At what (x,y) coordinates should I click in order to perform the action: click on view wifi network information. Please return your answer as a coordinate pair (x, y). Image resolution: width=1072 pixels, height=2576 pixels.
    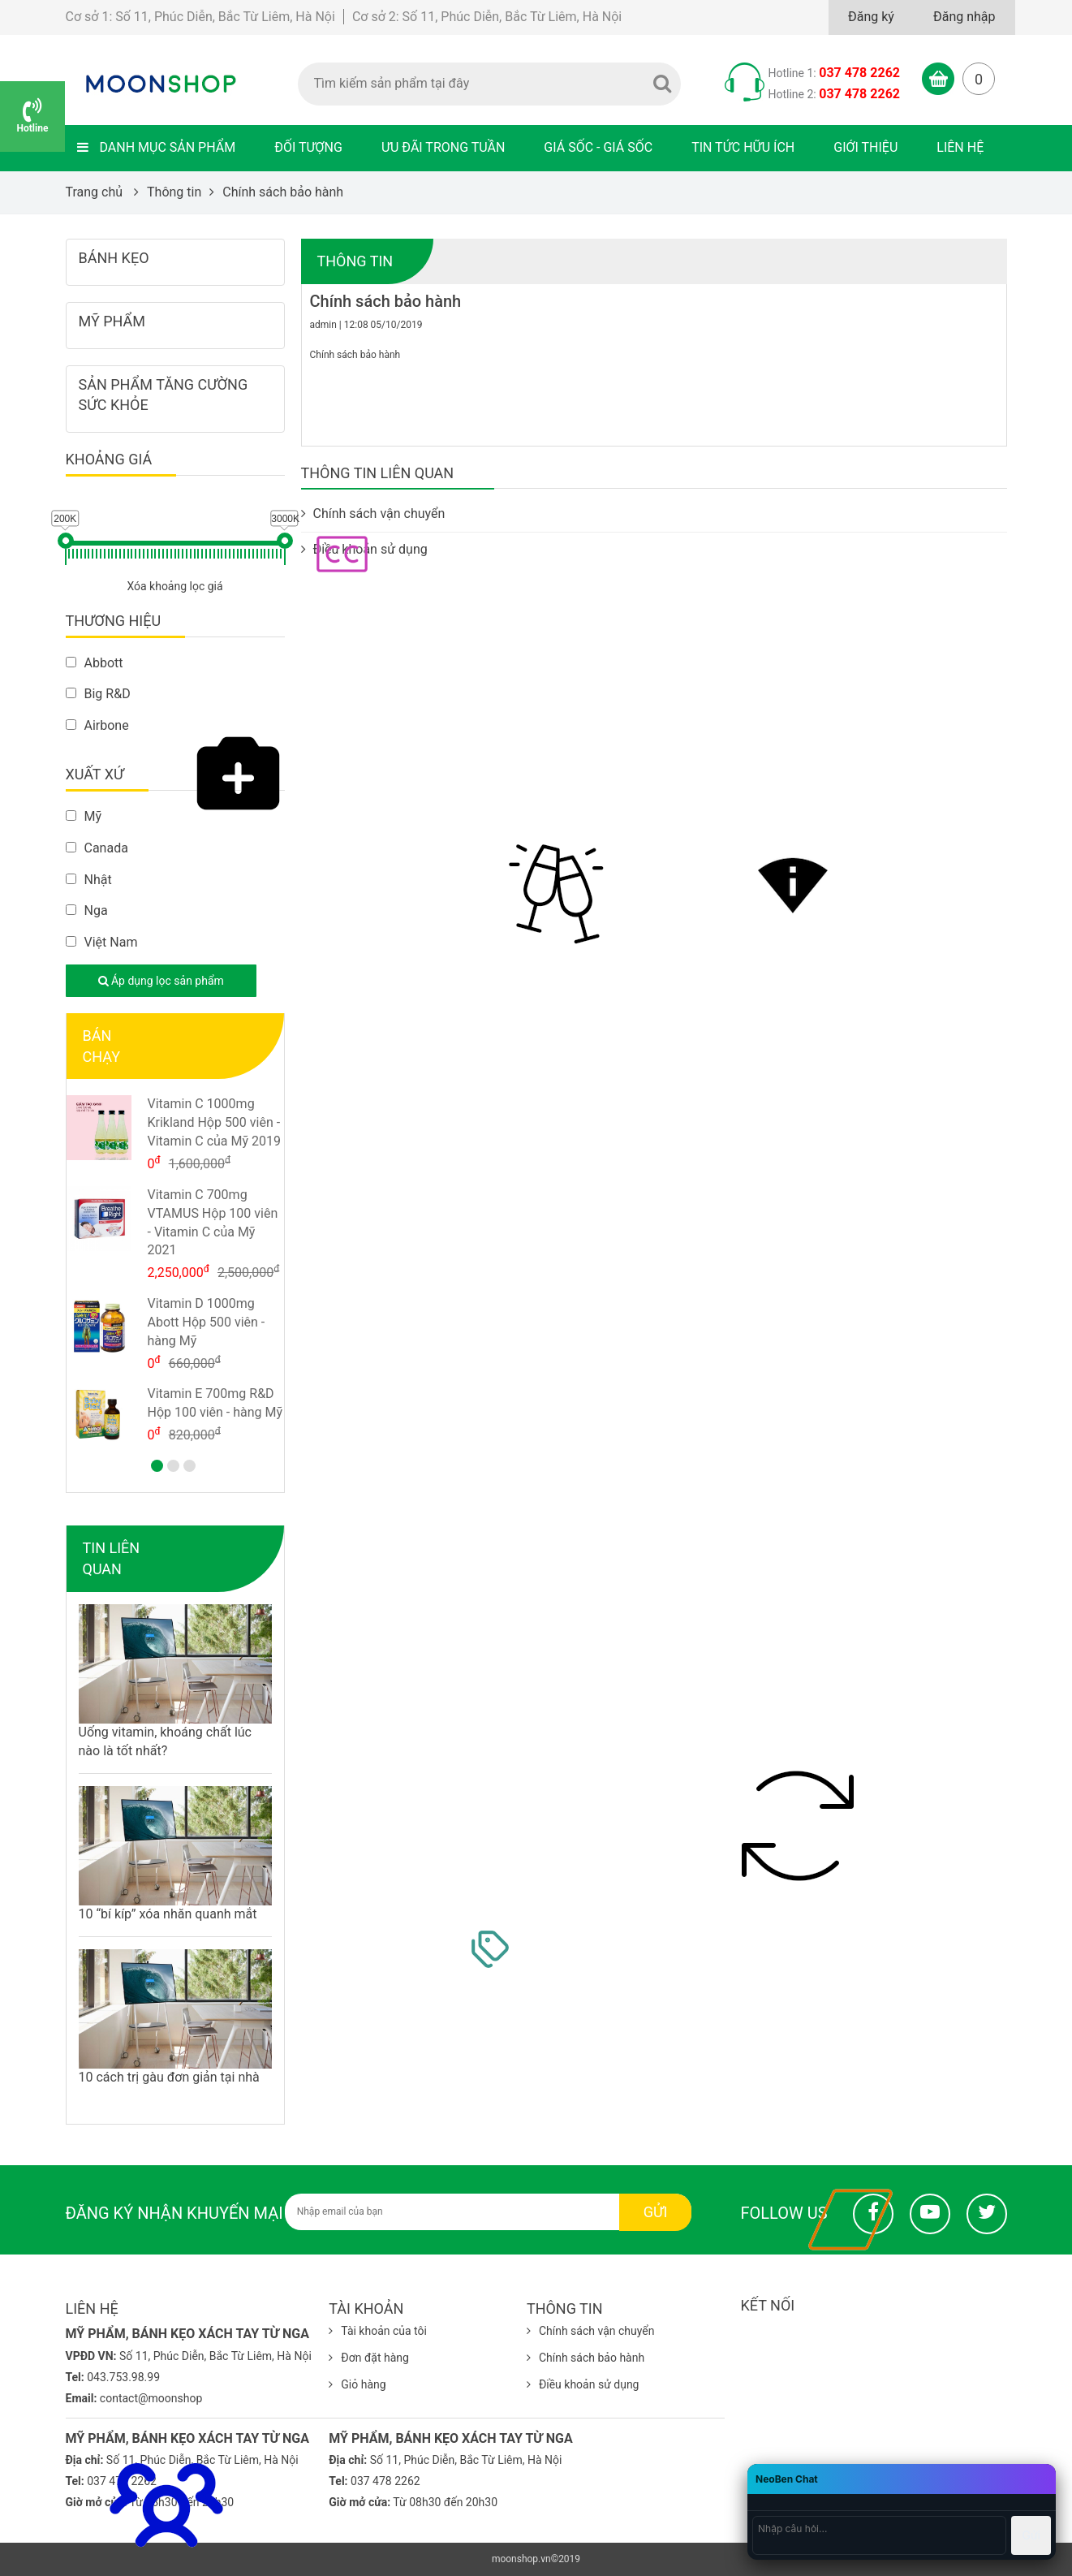
    Looking at the image, I should click on (793, 884).